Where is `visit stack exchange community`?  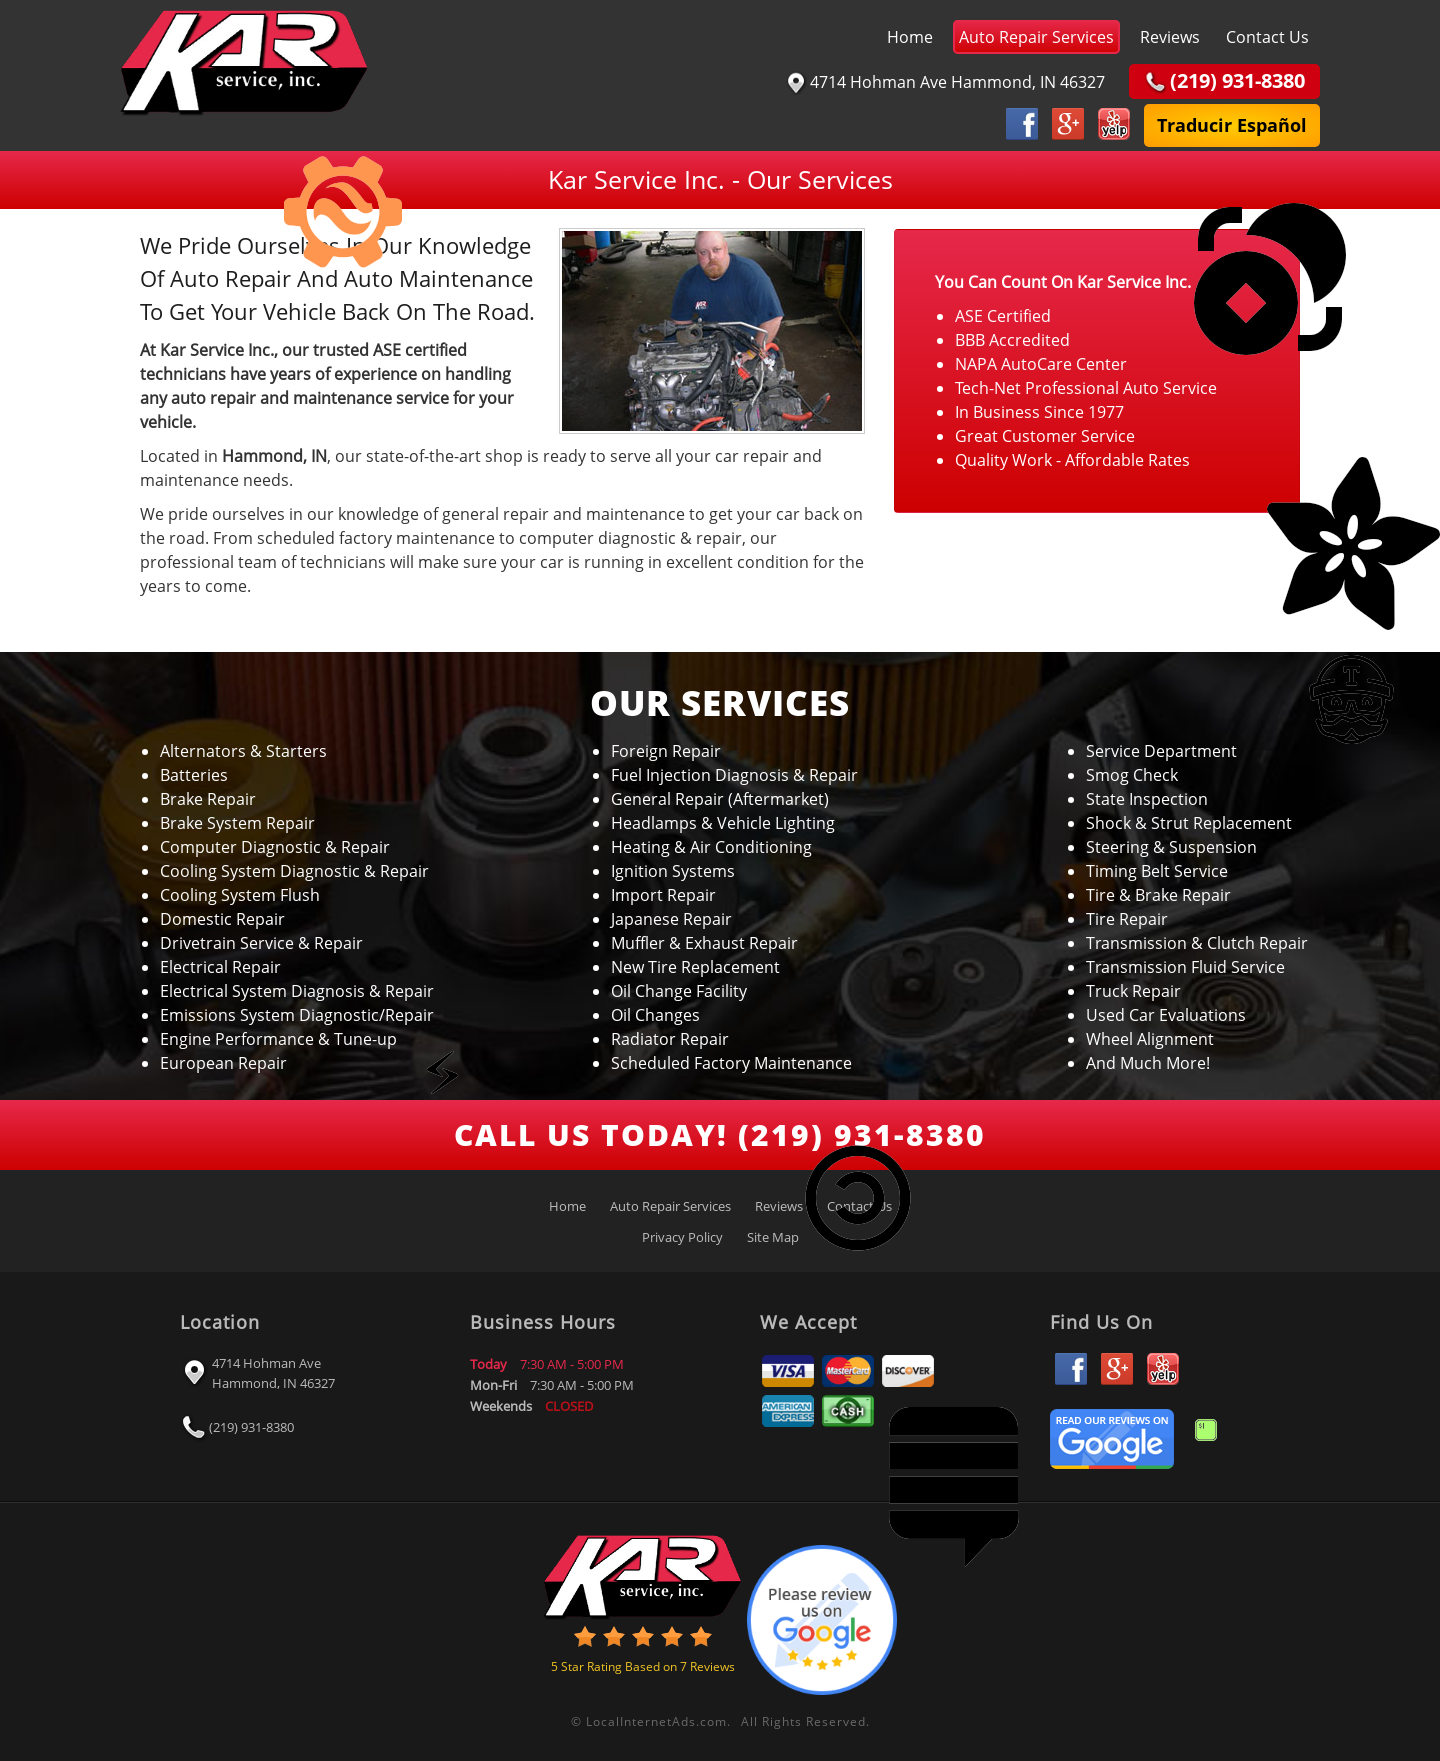 visit stack exchange community is located at coordinates (954, 1487).